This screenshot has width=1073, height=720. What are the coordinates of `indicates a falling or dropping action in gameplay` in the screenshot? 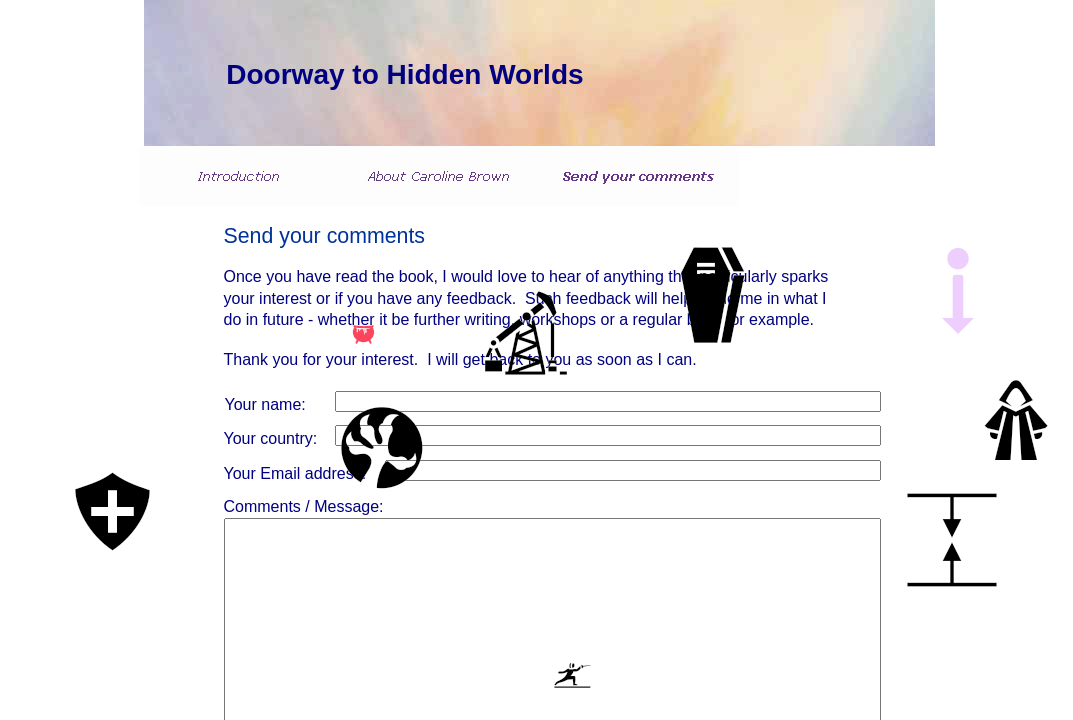 It's located at (958, 291).